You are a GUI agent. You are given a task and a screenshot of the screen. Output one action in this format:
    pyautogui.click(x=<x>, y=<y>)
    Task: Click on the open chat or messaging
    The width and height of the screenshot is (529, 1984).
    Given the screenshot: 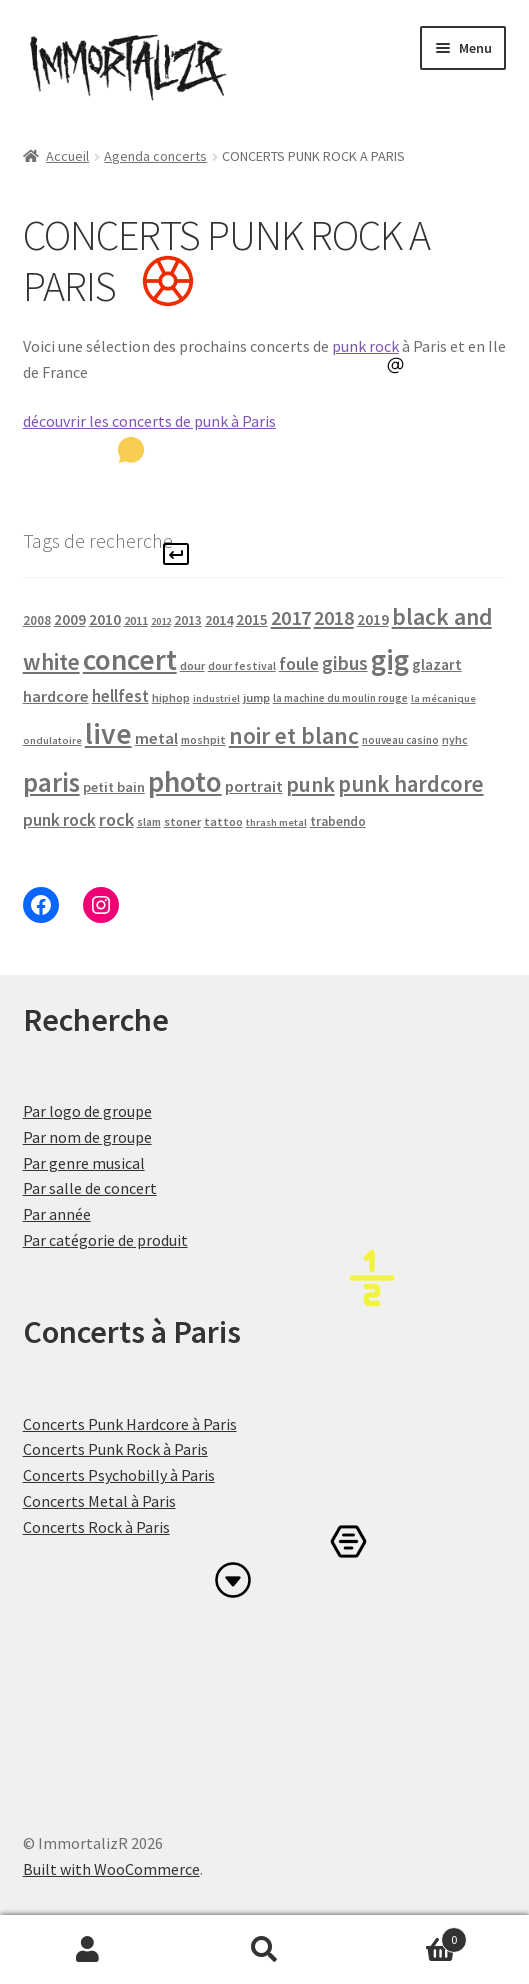 What is the action you would take?
    pyautogui.click(x=131, y=450)
    